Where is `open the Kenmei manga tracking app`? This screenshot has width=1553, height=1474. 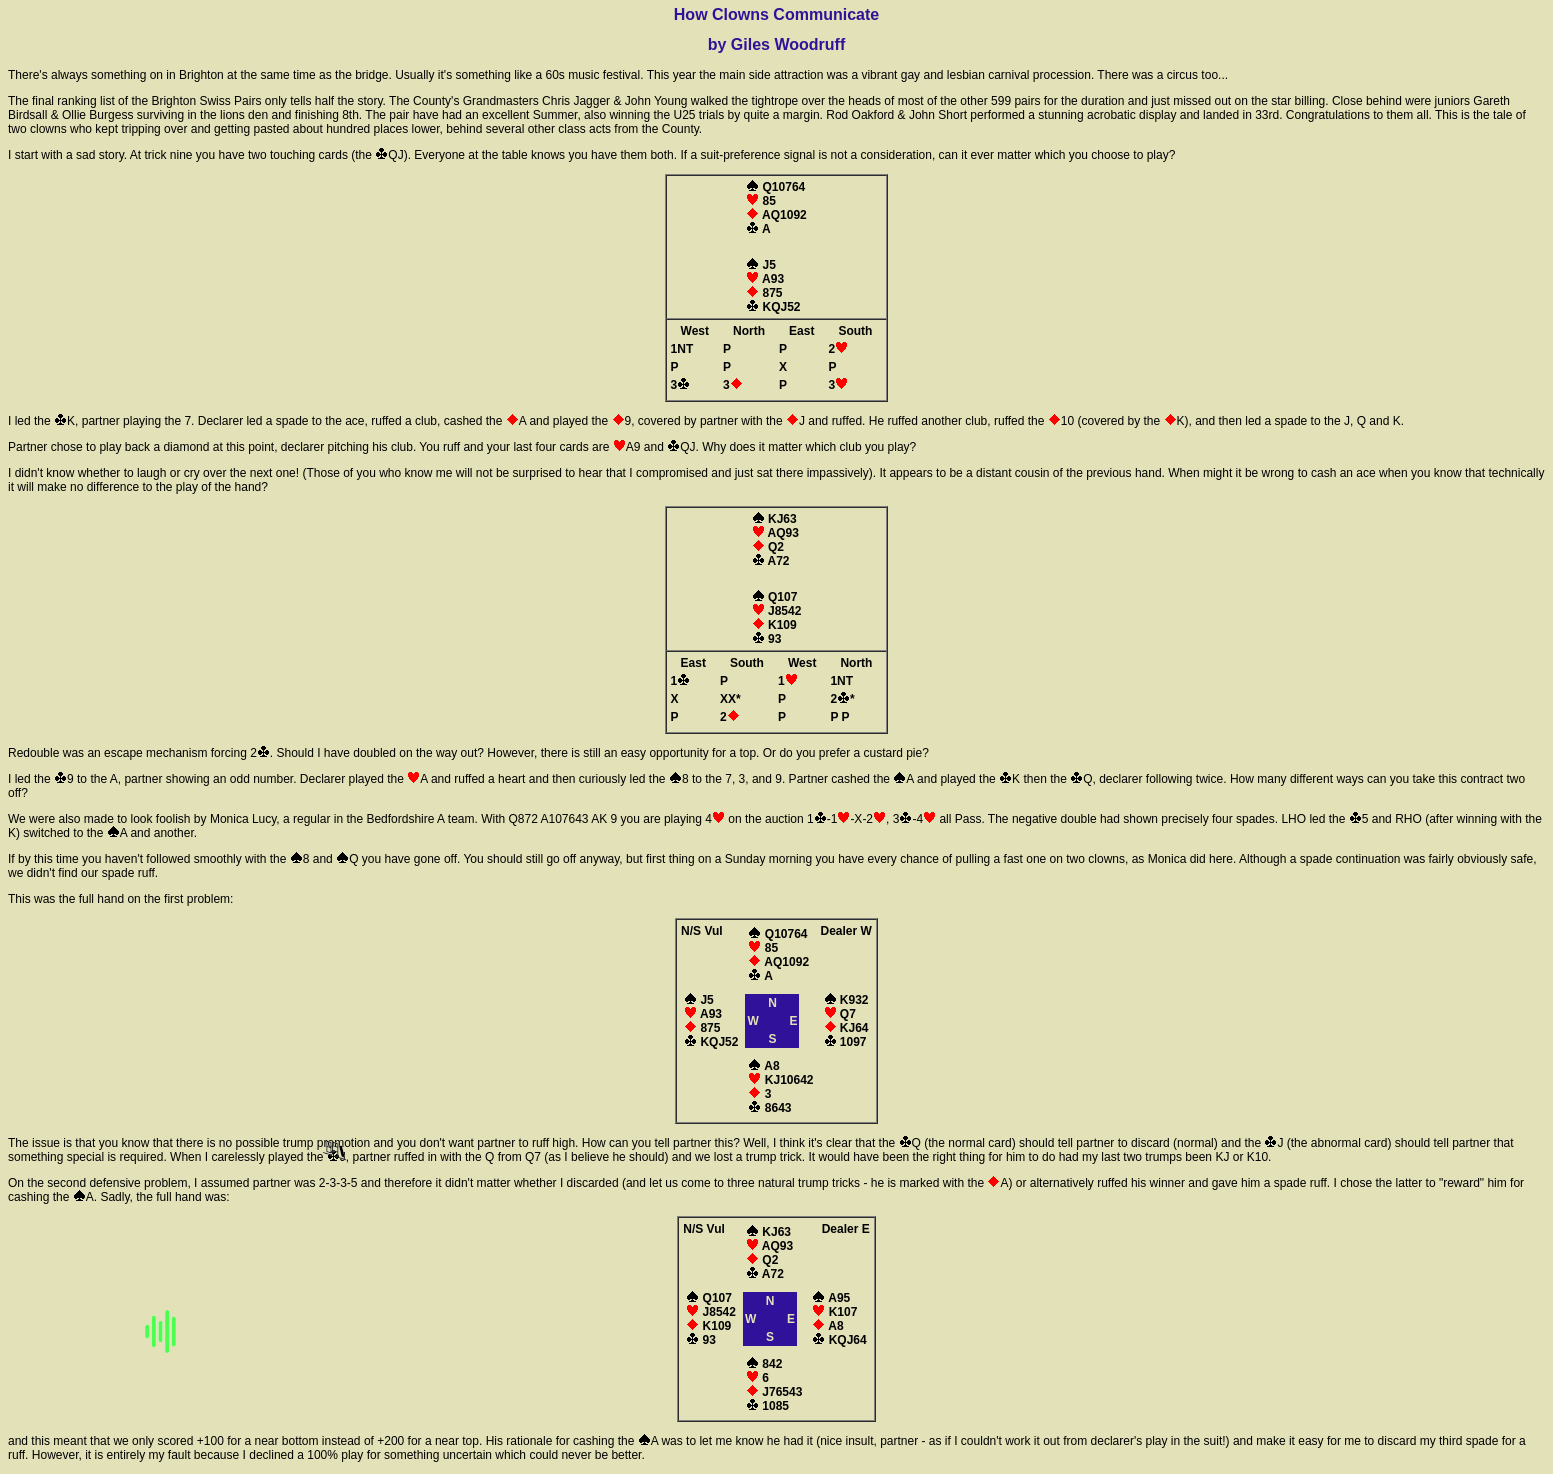 open the Kenmei manga tracking app is located at coordinates (334, 1150).